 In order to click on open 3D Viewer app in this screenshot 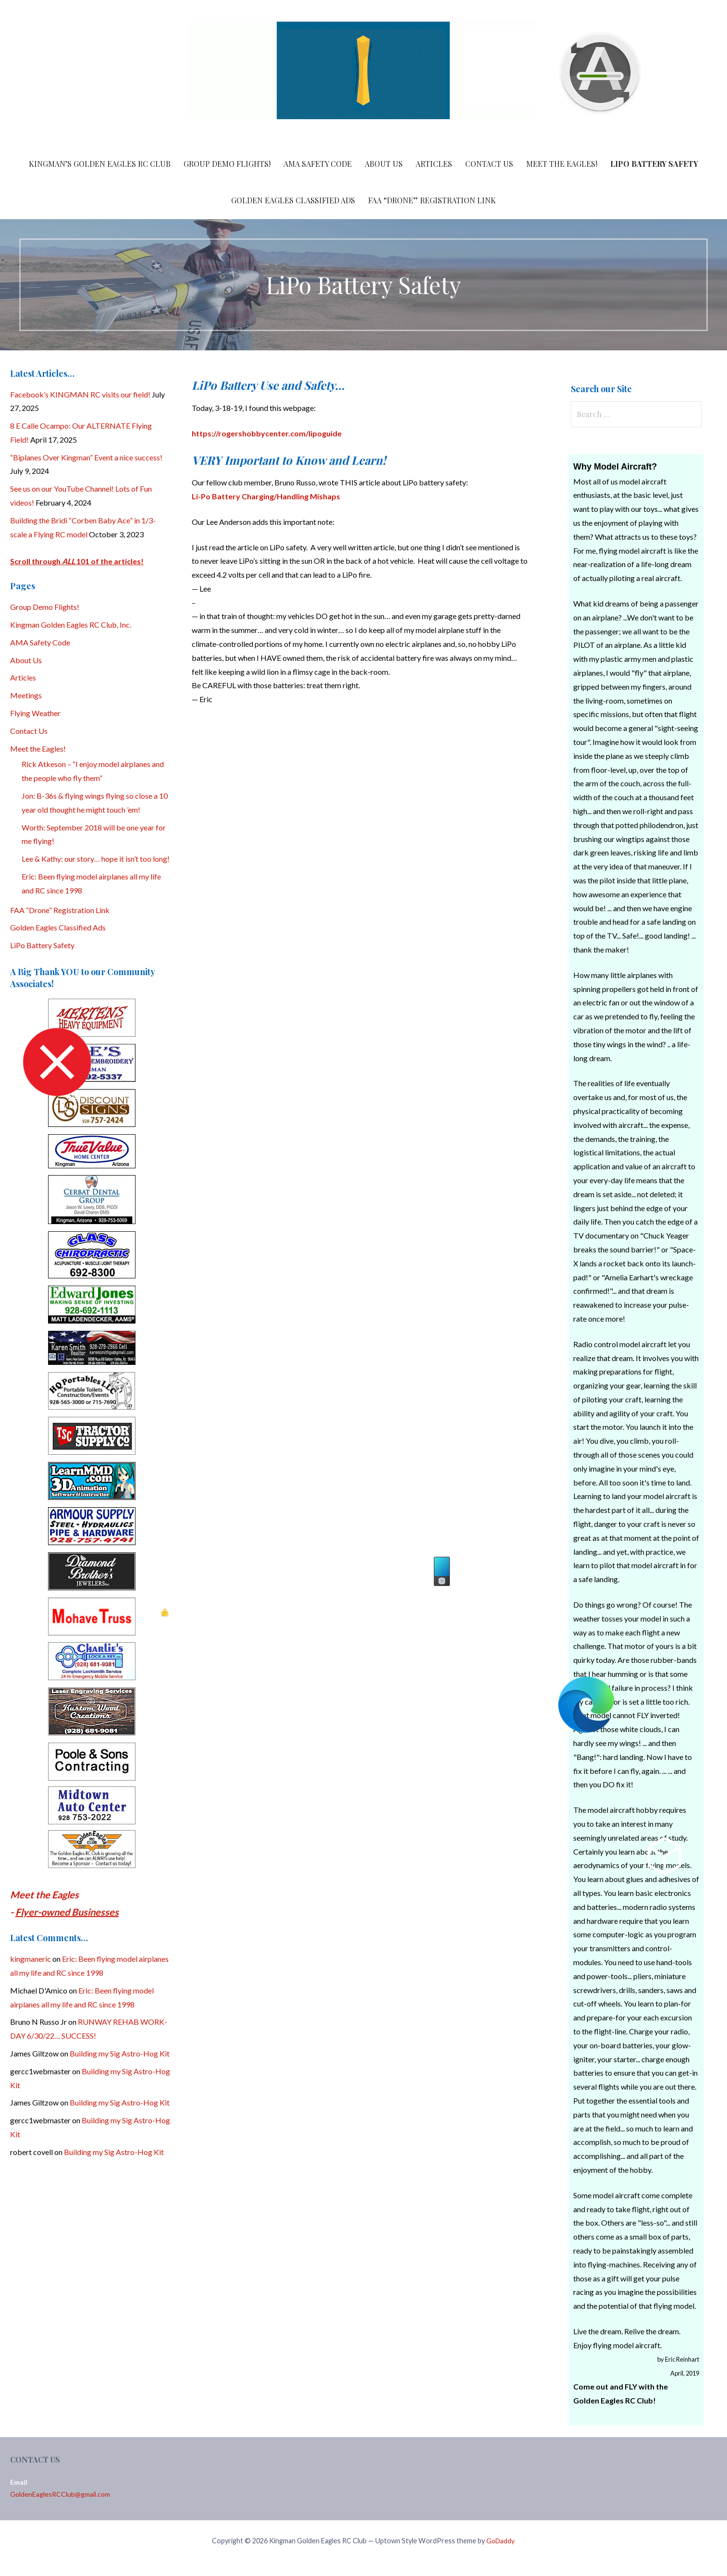, I will do `click(665, 1856)`.